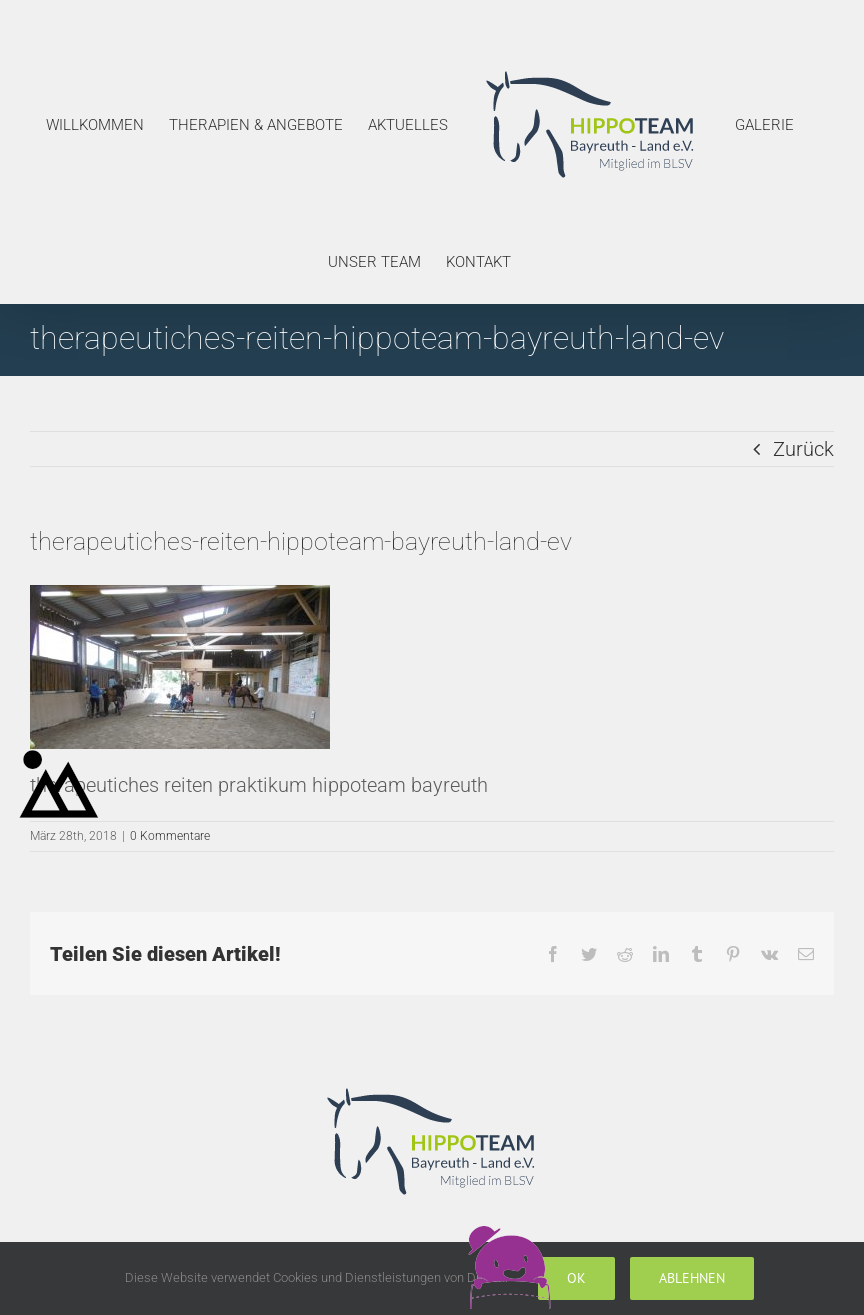 The image size is (864, 1315). I want to click on open the Tapas app, so click(509, 1267).